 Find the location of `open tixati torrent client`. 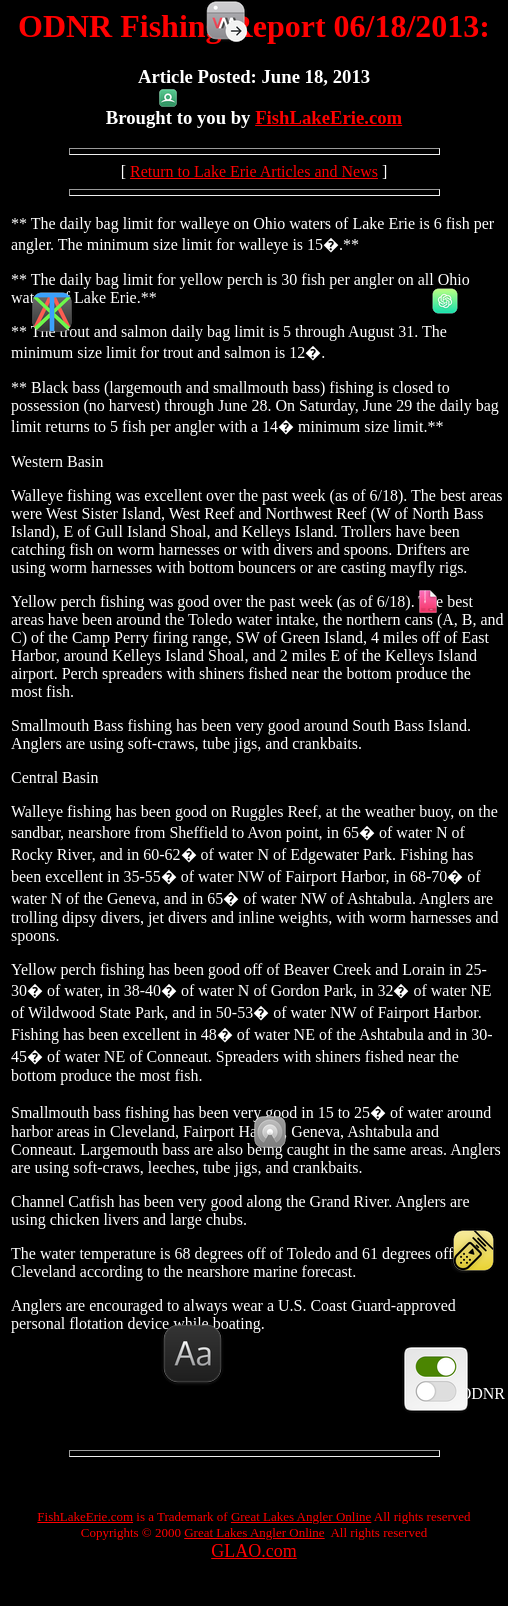

open tixati torrent client is located at coordinates (52, 312).